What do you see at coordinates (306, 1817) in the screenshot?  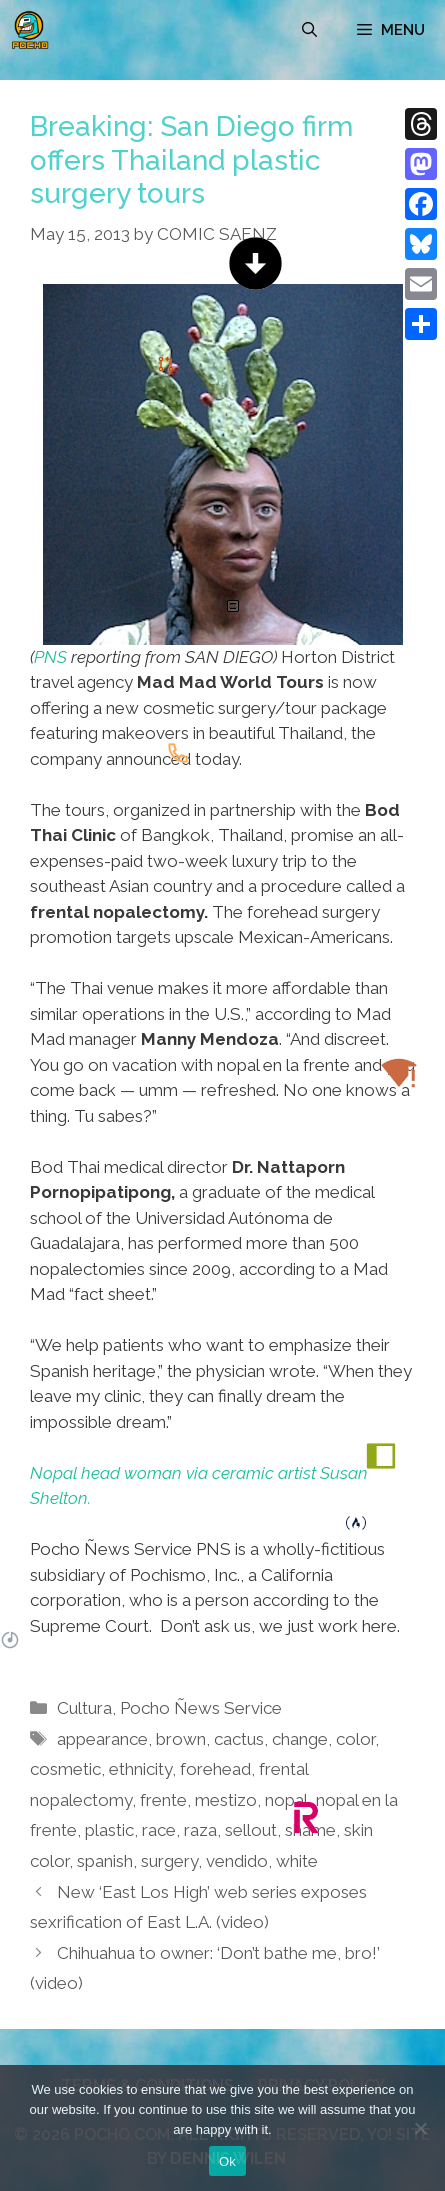 I see `open the Revolut banking app` at bounding box center [306, 1817].